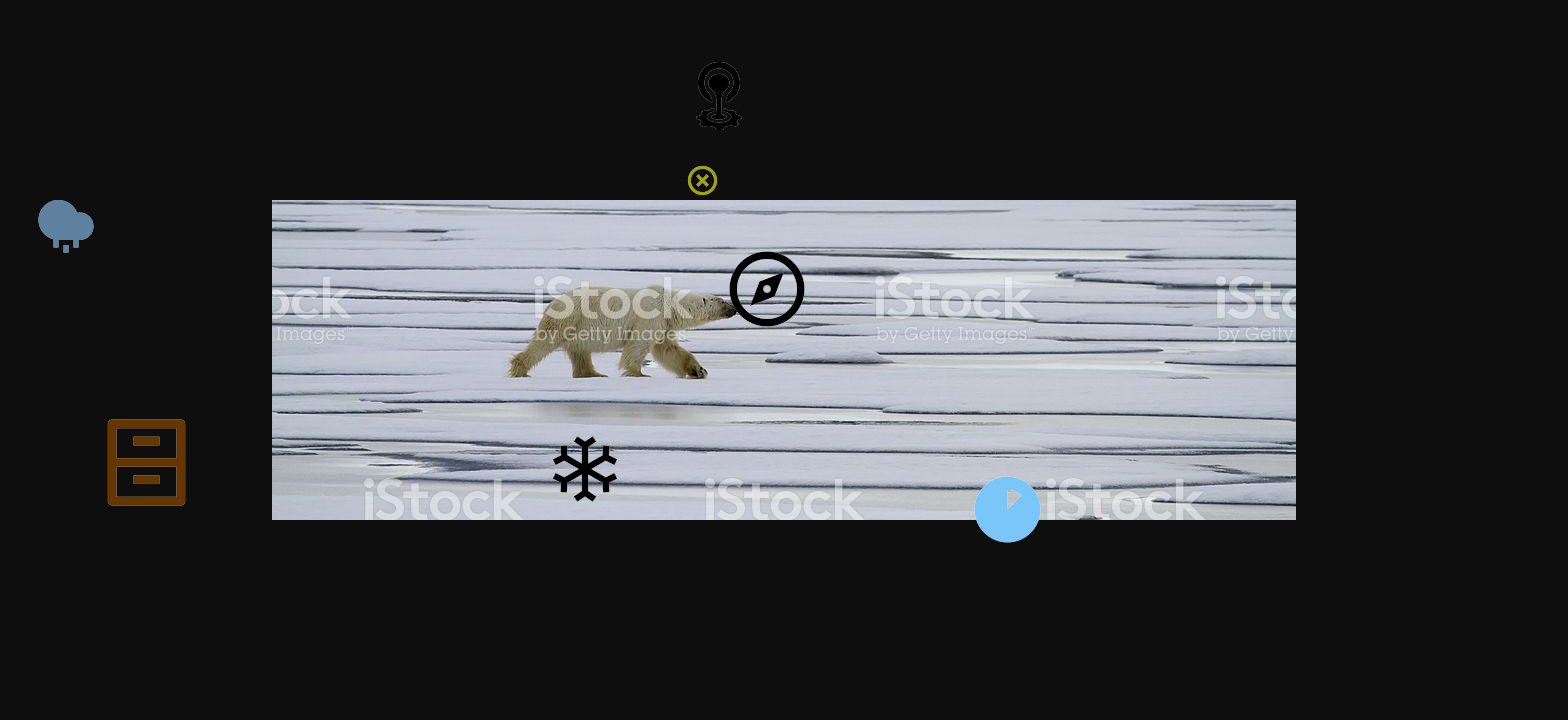 This screenshot has height=720, width=1568. I want to click on open navigation or directions, so click(767, 289).